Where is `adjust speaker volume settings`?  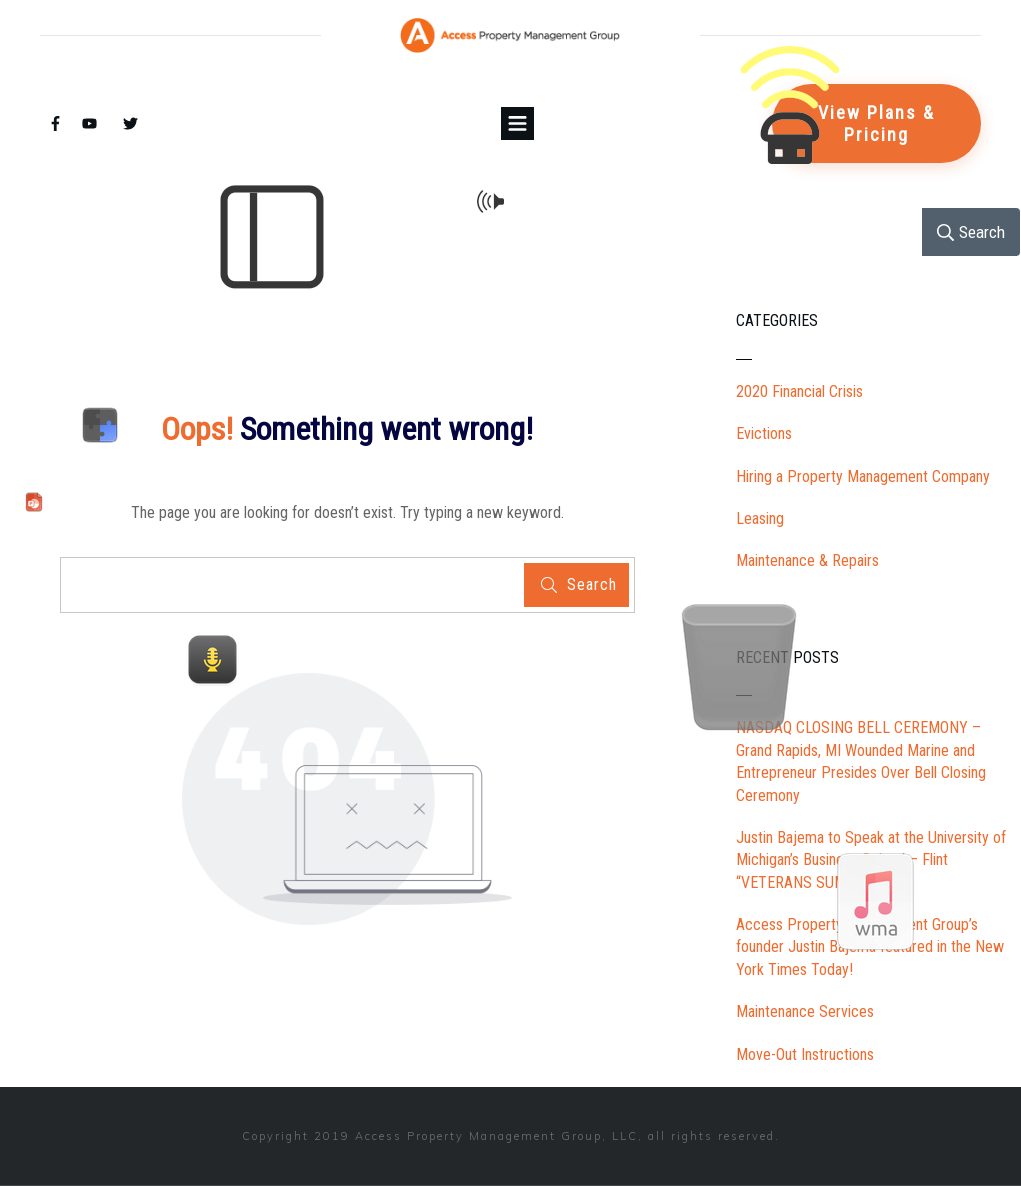
adjust speaker volume settings is located at coordinates (490, 201).